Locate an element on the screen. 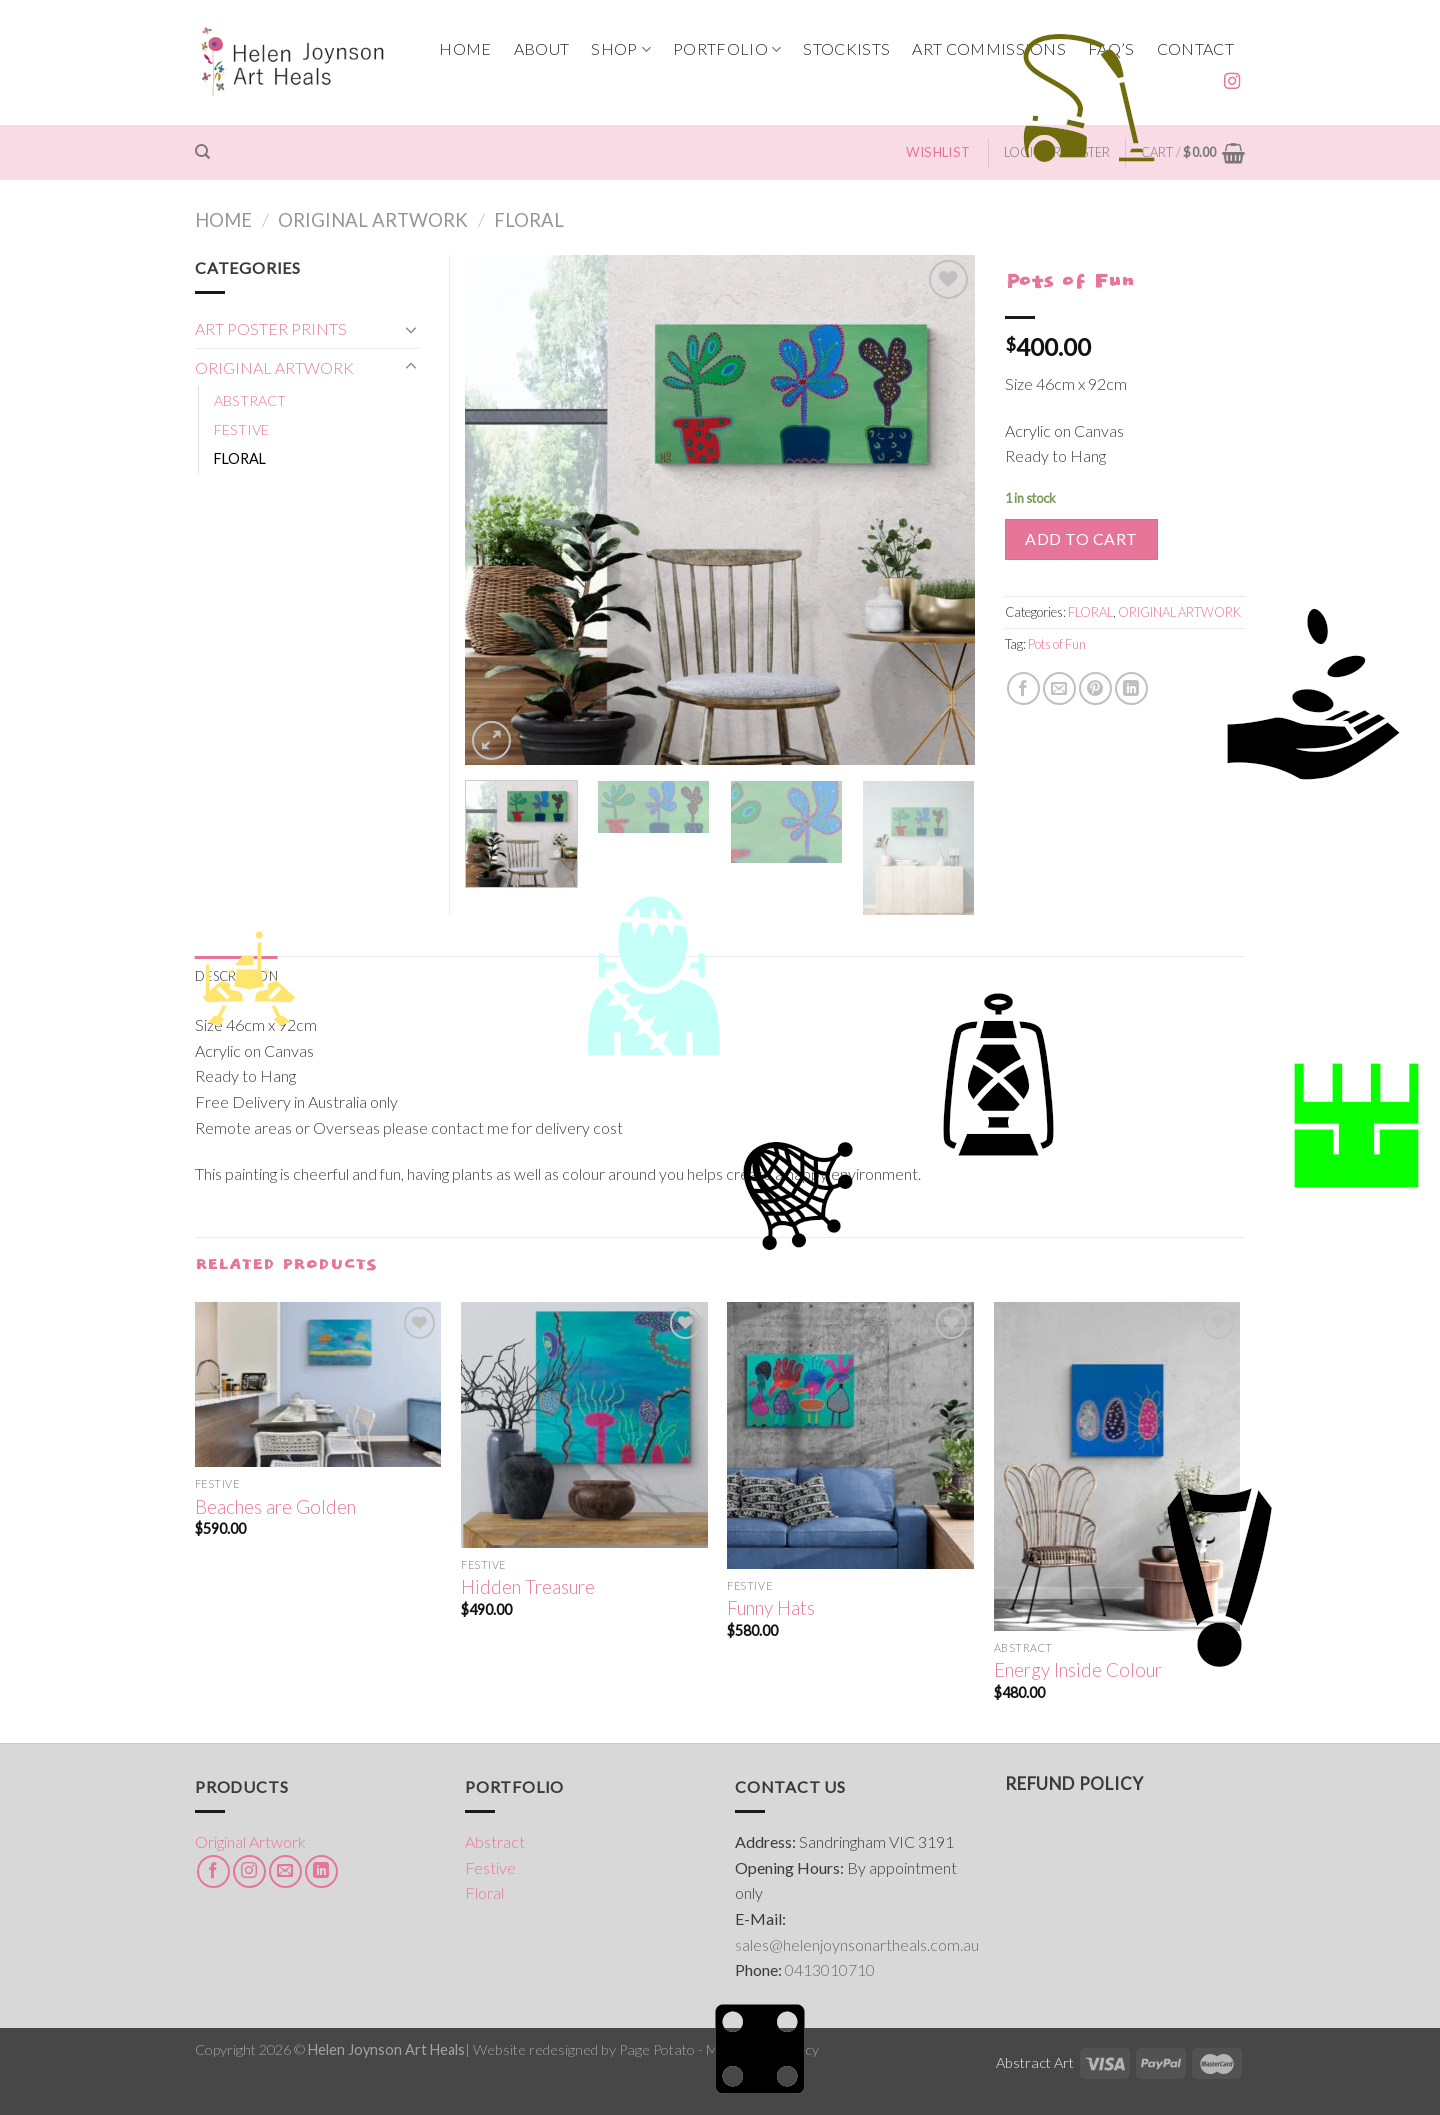 Image resolution: width=1440 pixels, height=2115 pixels. receive a payment or funds is located at coordinates (1313, 693).